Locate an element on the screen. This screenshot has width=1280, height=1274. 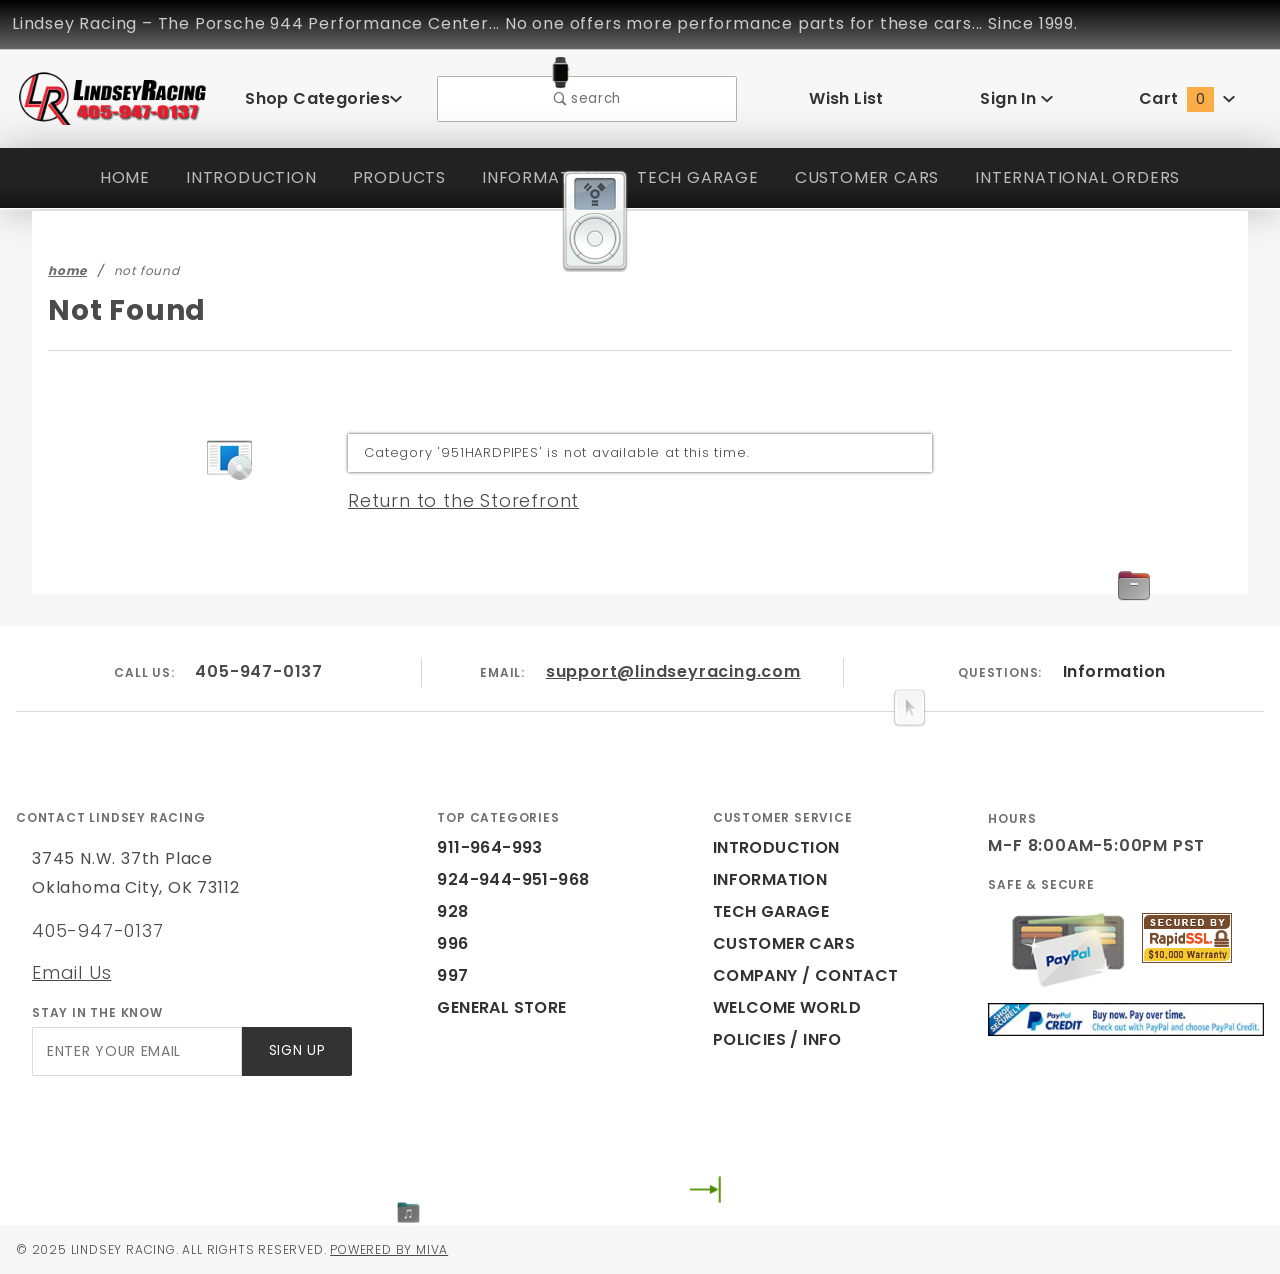
open the nautilus file manager is located at coordinates (1134, 585).